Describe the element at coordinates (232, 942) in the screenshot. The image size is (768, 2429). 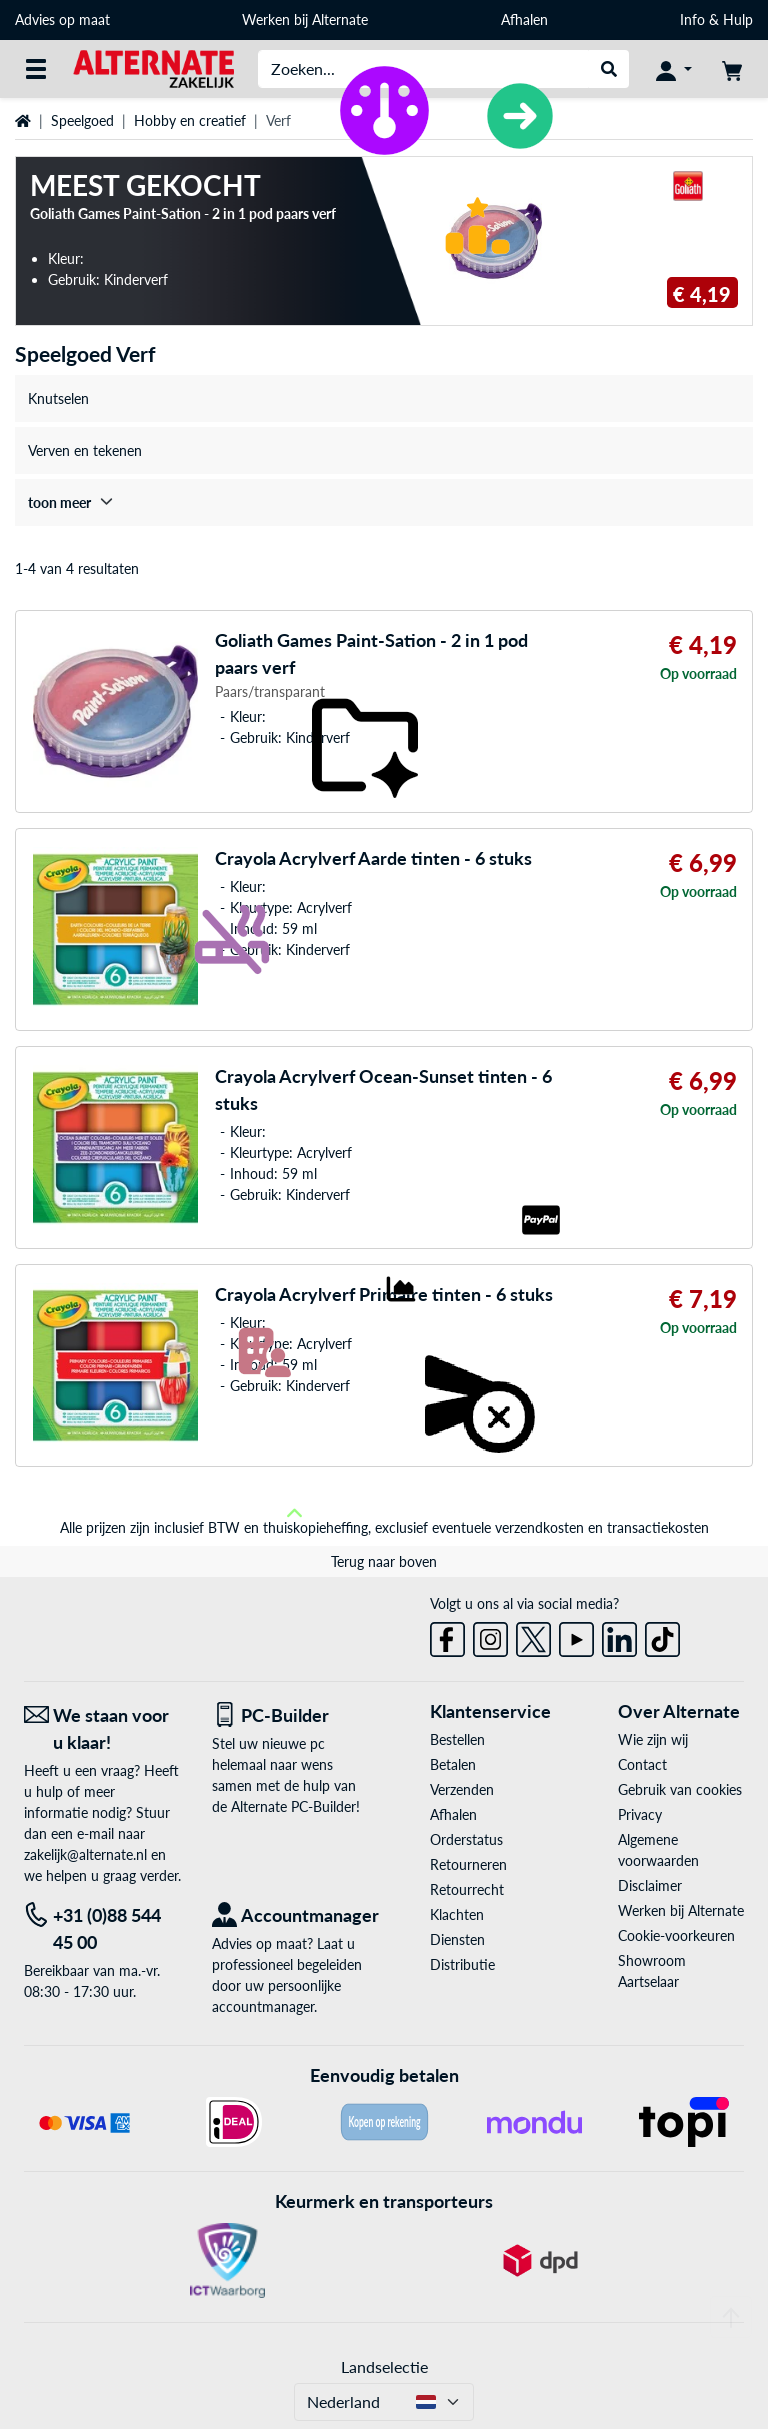
I see `no smoking allowed` at that location.